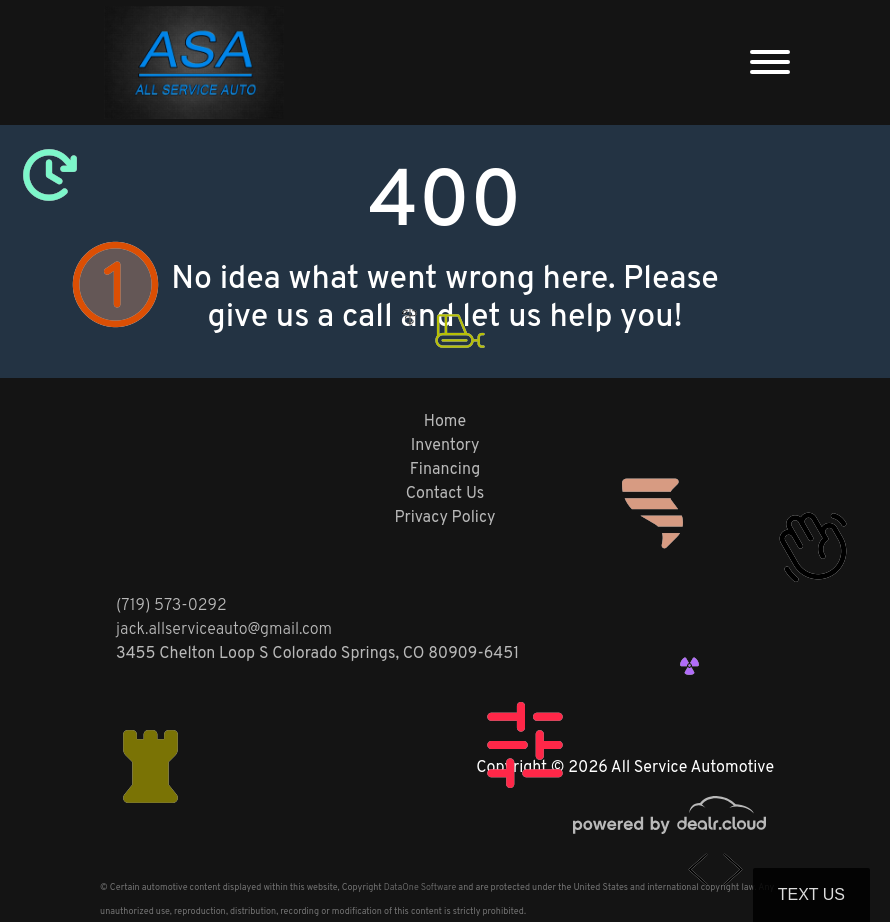 This screenshot has width=890, height=922. I want to click on indicates the first step in a sequence or tutorial, so click(115, 284).